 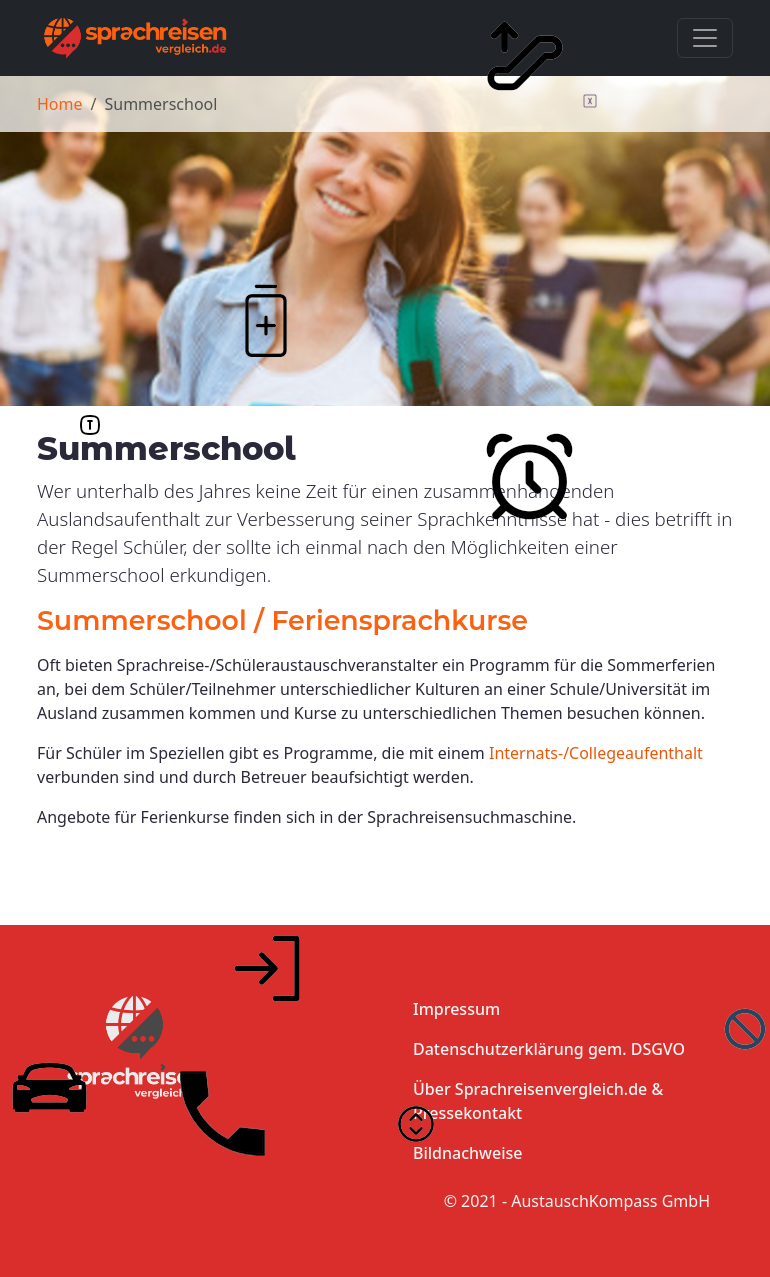 What do you see at coordinates (222, 1113) in the screenshot?
I see `make a phone call` at bounding box center [222, 1113].